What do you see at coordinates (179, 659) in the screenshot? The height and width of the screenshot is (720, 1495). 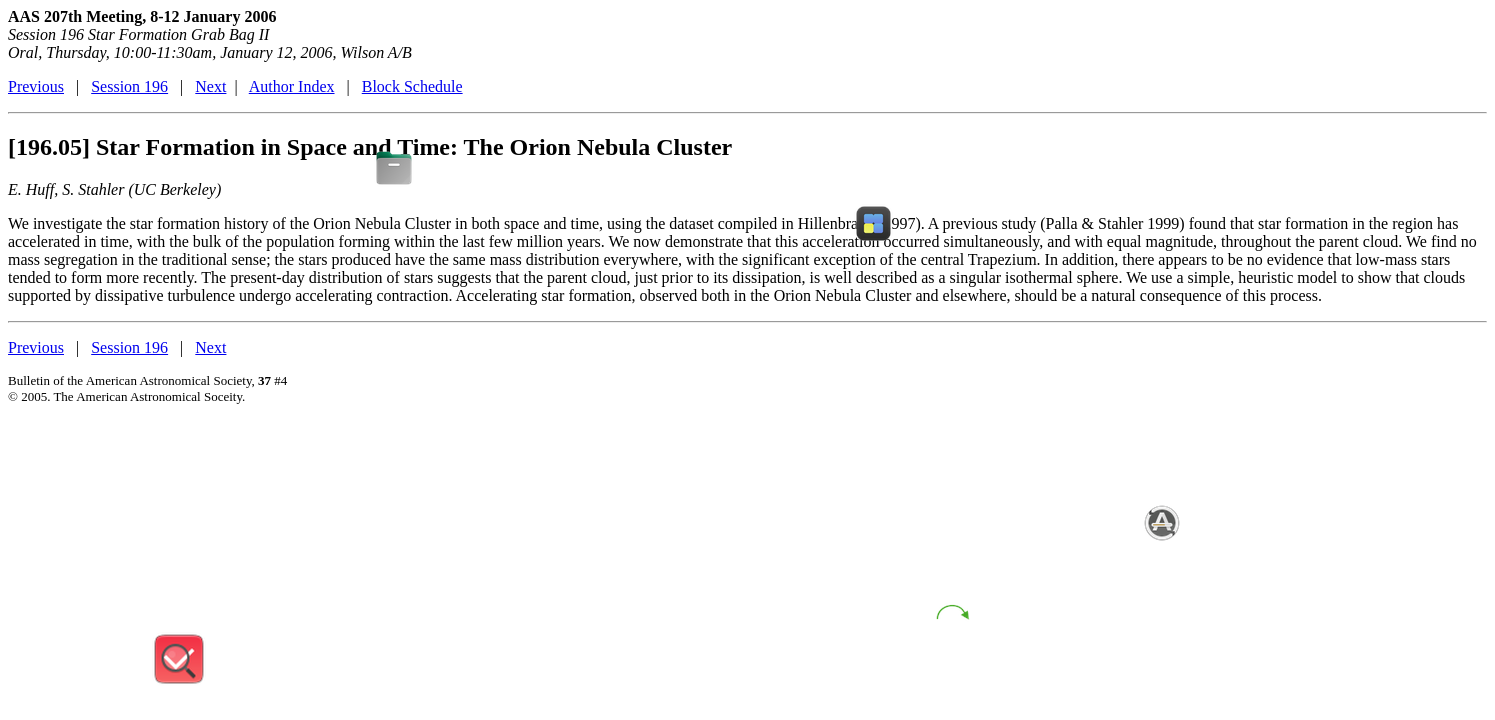 I see `open dconf editor to modify system settings` at bounding box center [179, 659].